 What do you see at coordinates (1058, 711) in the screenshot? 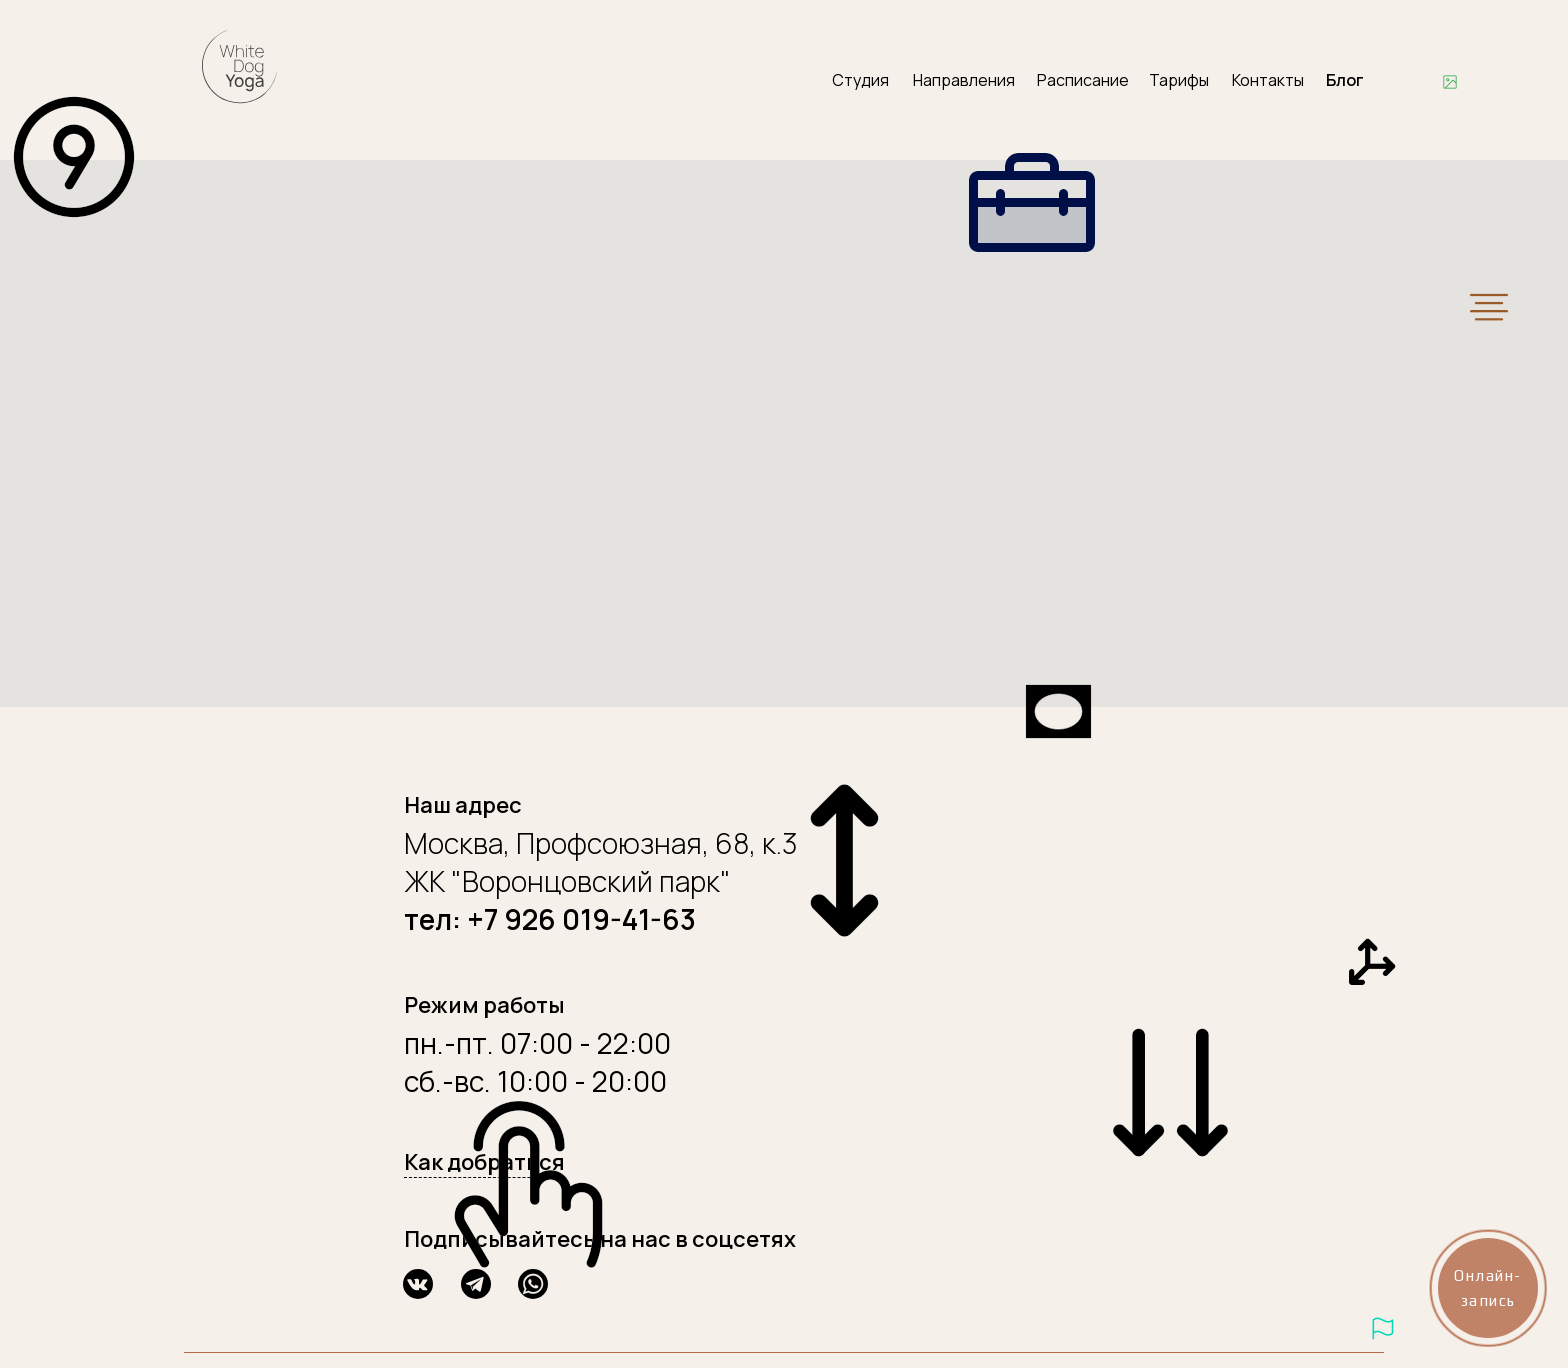
I see `apply vignette effect to photo` at bounding box center [1058, 711].